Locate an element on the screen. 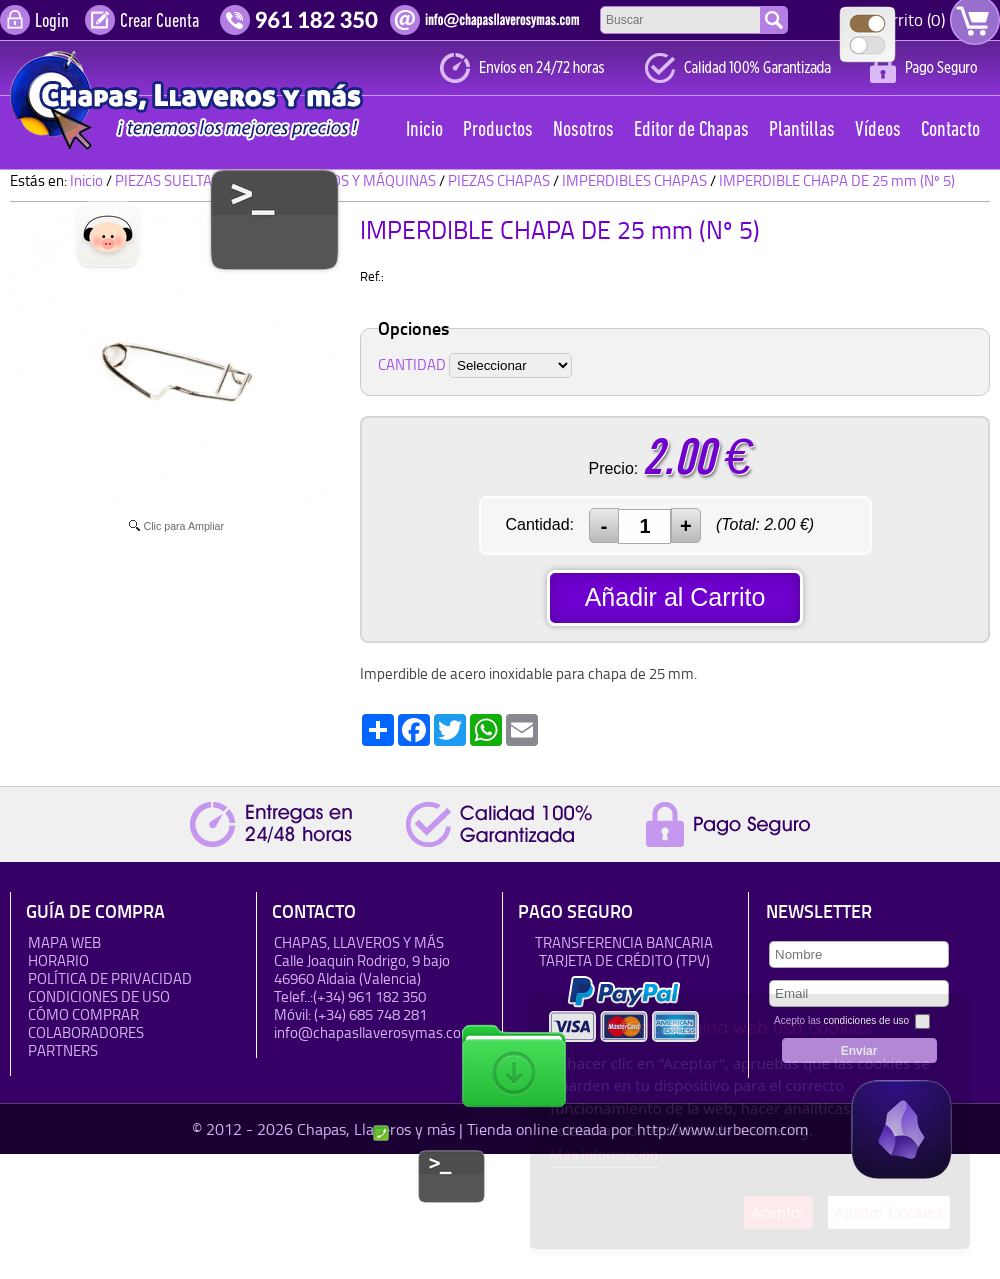 The height and width of the screenshot is (1279, 1000). open spek audio spectrum analyzer app is located at coordinates (108, 234).